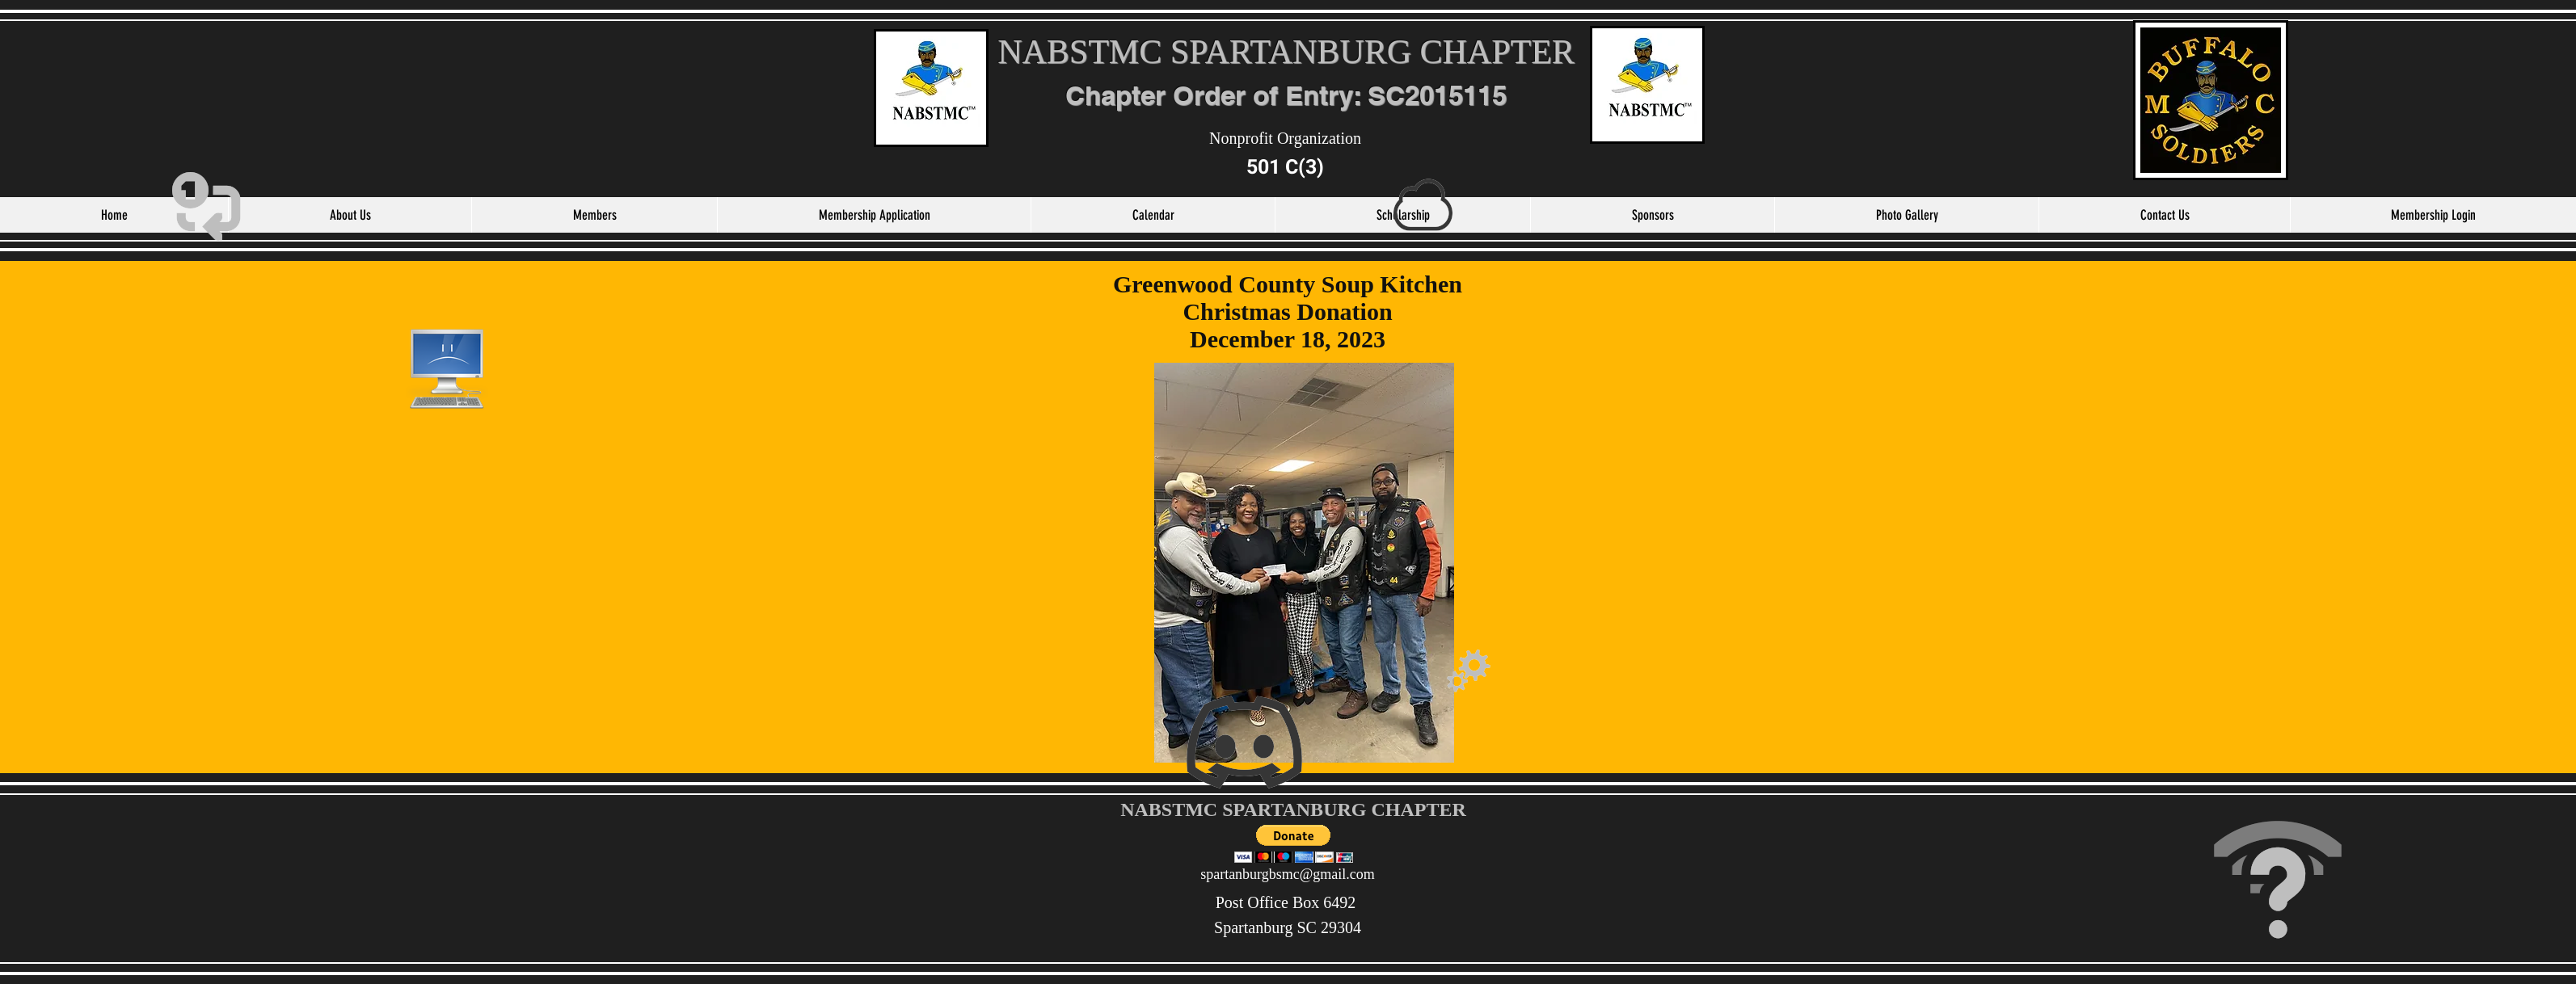  I want to click on indicates no network route available, so click(2278, 875).